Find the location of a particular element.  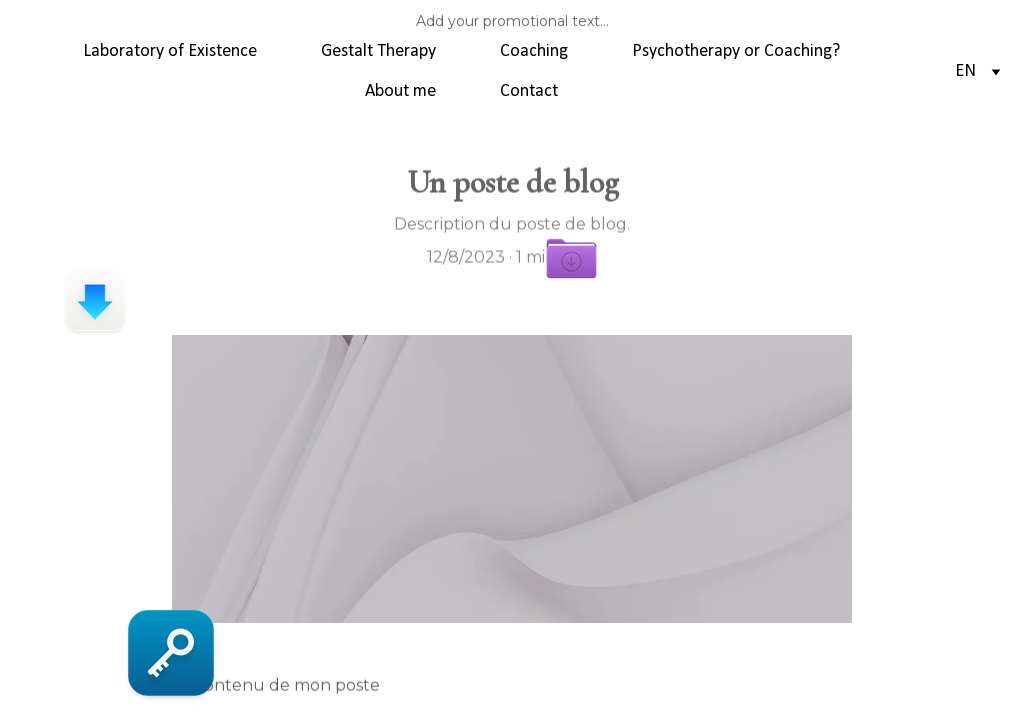

access your downloads folder is located at coordinates (571, 258).